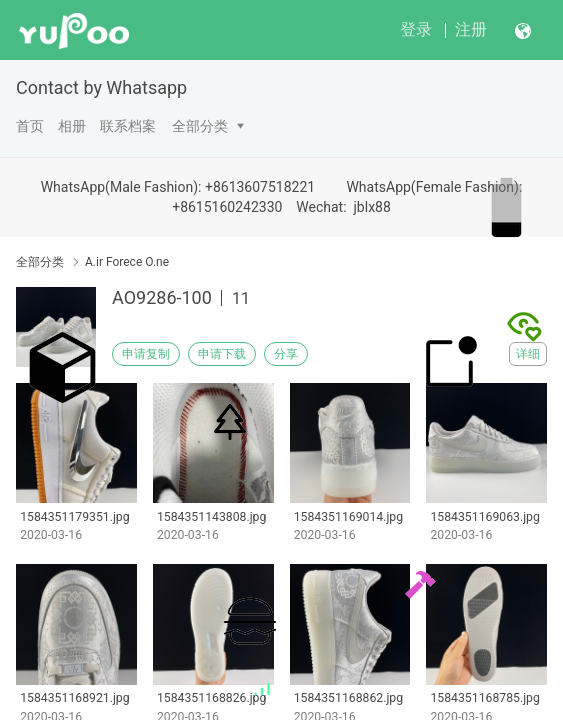  What do you see at coordinates (230, 422) in the screenshot?
I see `indicates parks or nature areas on a map` at bounding box center [230, 422].